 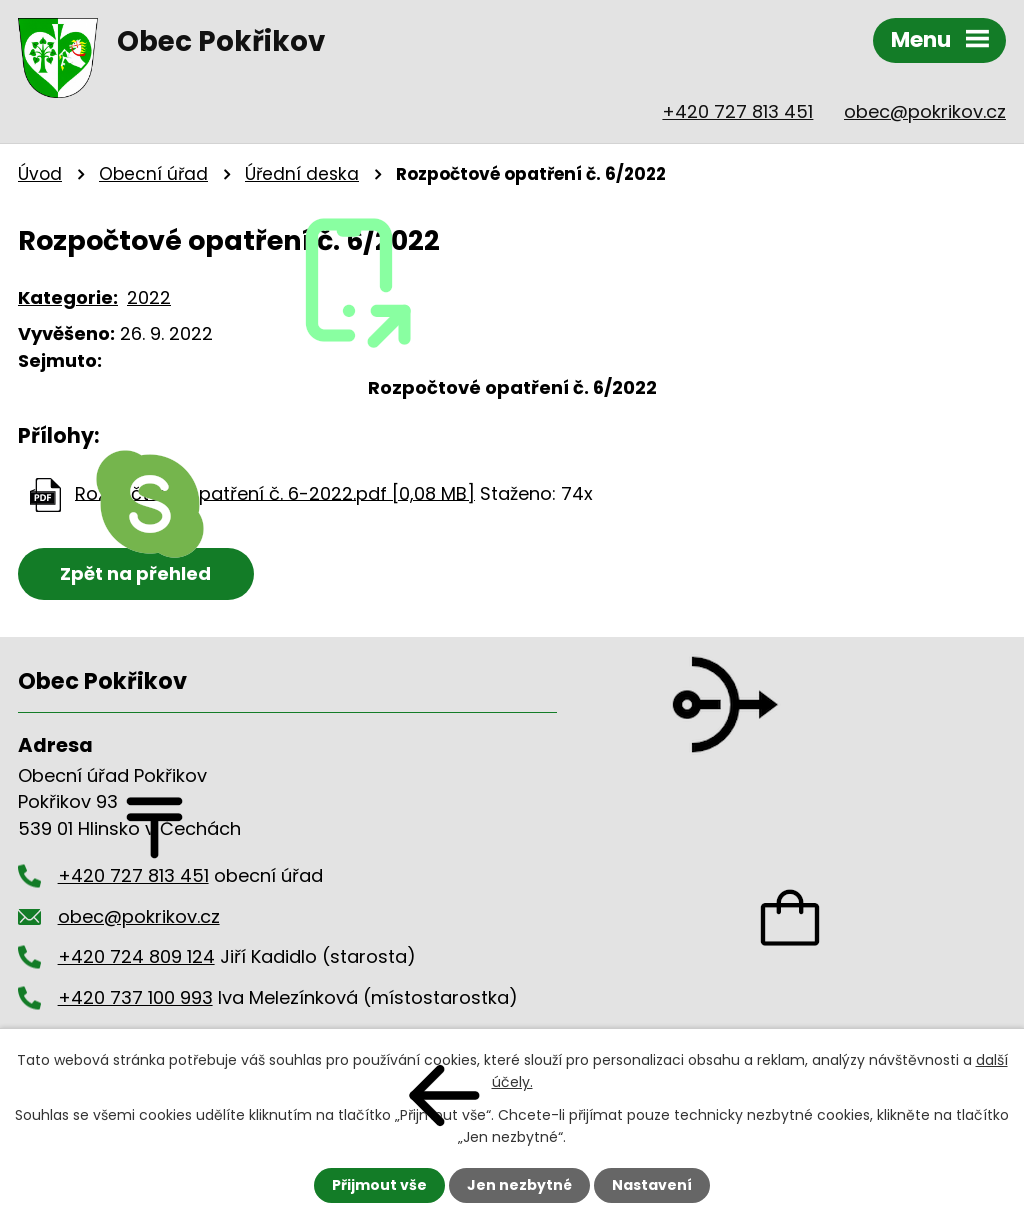 I want to click on configure network address translation settings, so click(x=725, y=704).